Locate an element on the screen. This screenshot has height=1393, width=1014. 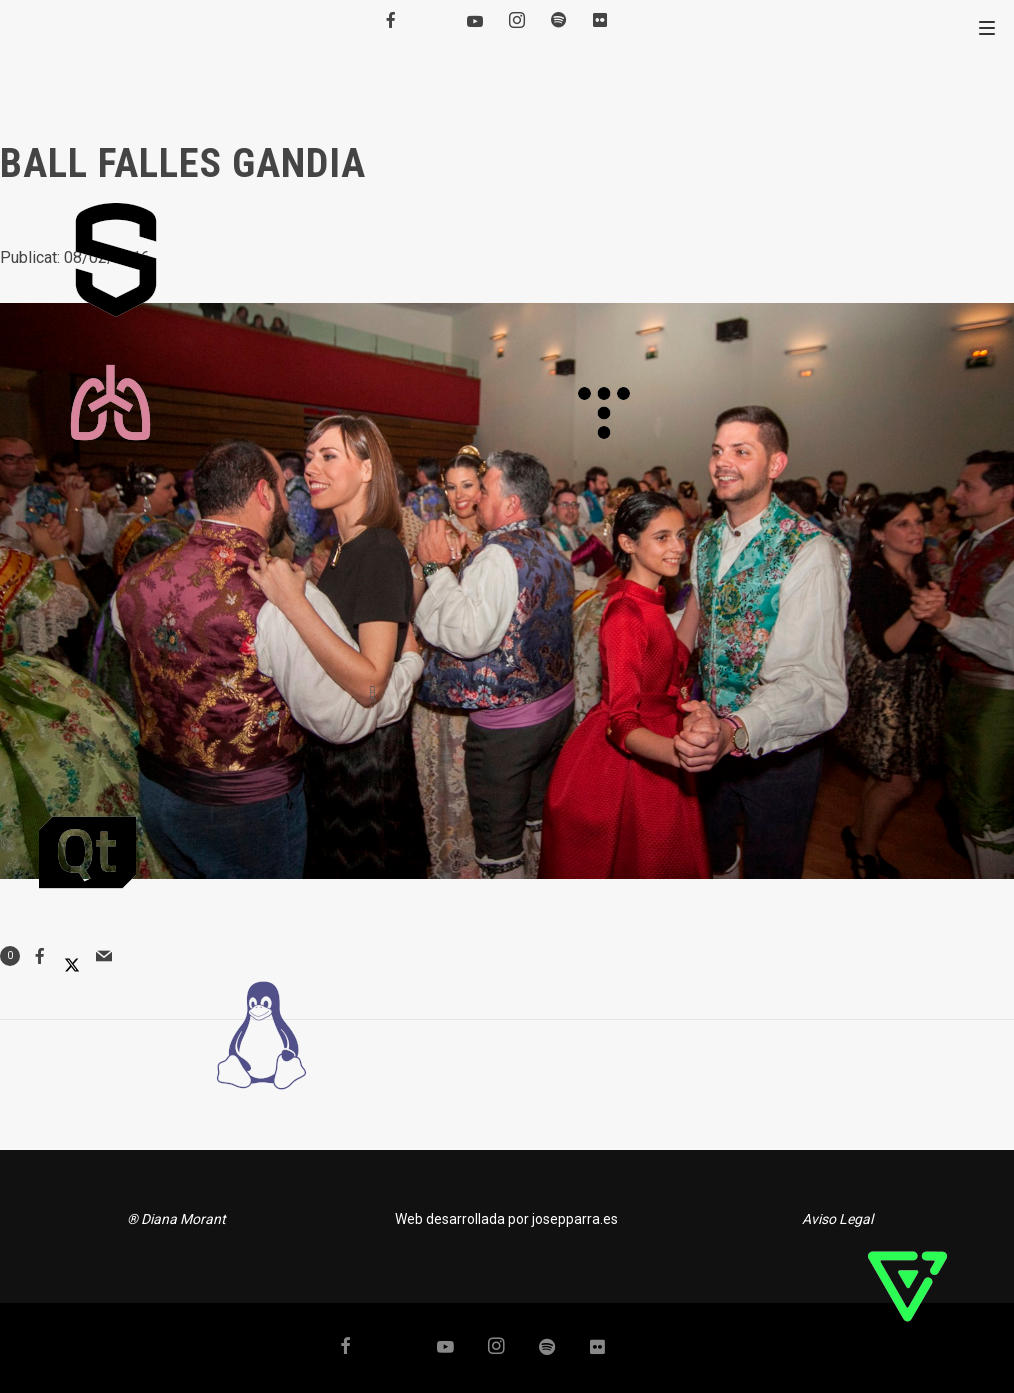
visit tistory blog platform is located at coordinates (604, 413).